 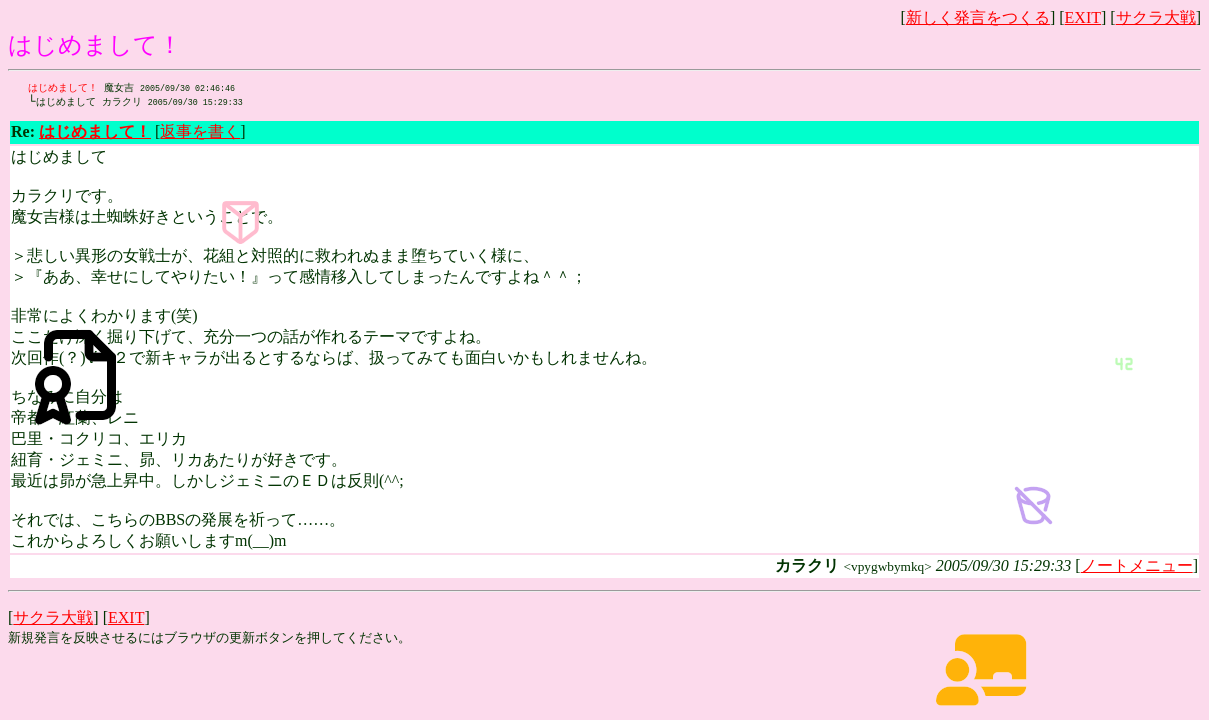 What do you see at coordinates (240, 221) in the screenshot?
I see `access light refraction or color spectrum tools` at bounding box center [240, 221].